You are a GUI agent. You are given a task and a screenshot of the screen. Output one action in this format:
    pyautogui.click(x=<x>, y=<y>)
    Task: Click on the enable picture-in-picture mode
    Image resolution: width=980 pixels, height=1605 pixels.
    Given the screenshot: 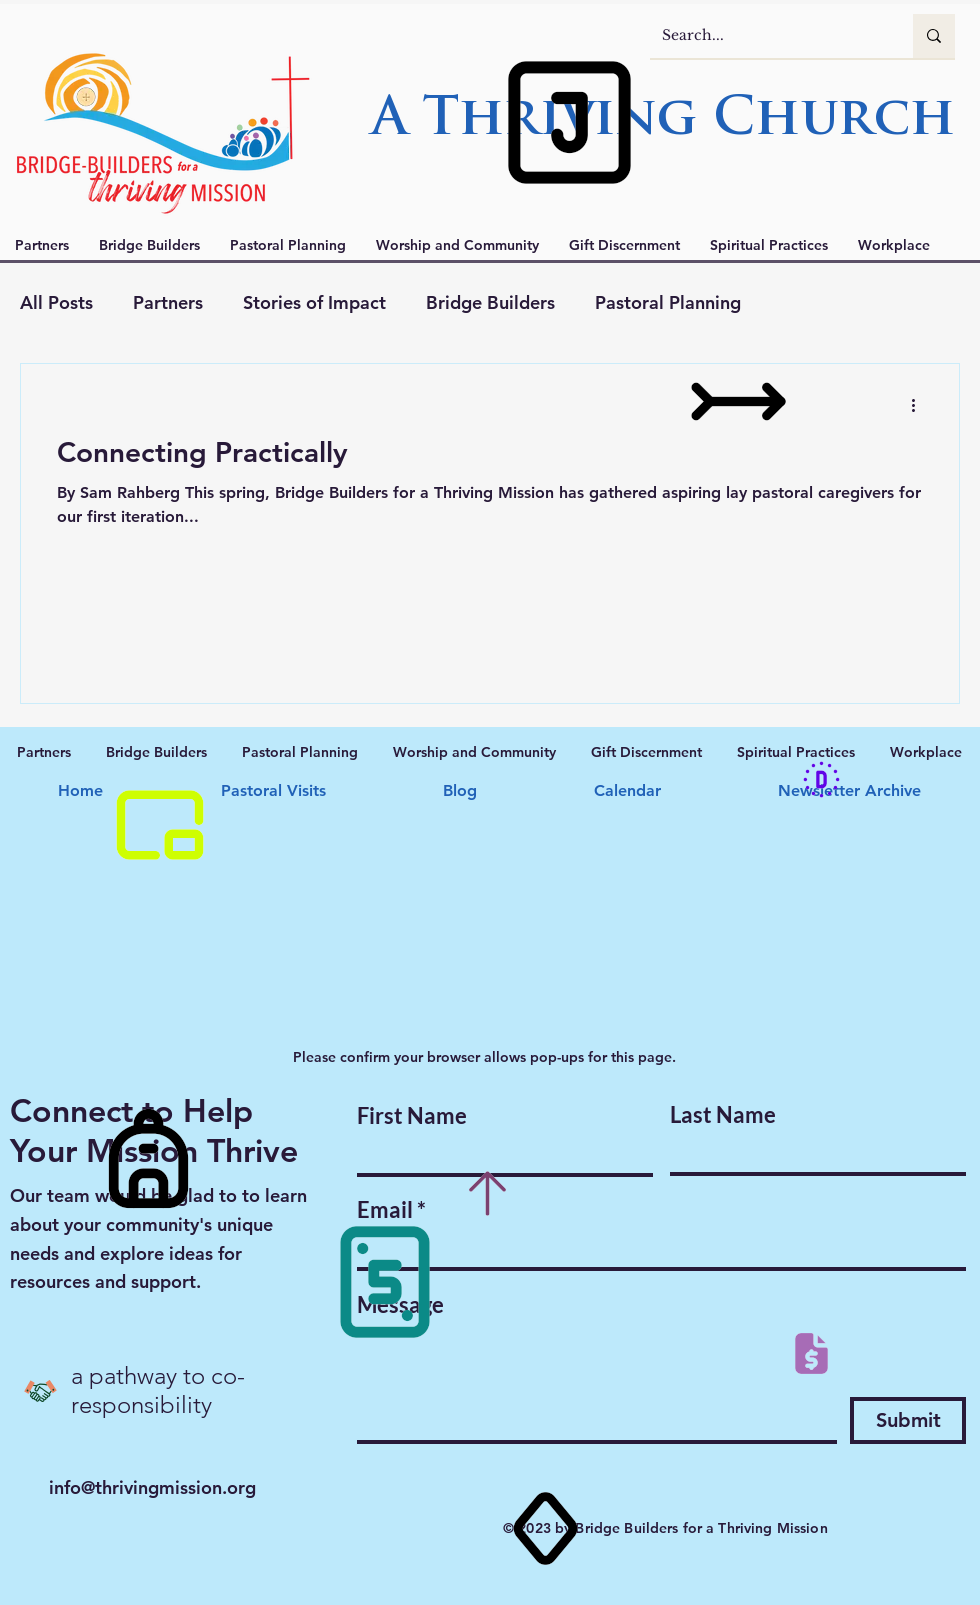 What is the action you would take?
    pyautogui.click(x=160, y=825)
    